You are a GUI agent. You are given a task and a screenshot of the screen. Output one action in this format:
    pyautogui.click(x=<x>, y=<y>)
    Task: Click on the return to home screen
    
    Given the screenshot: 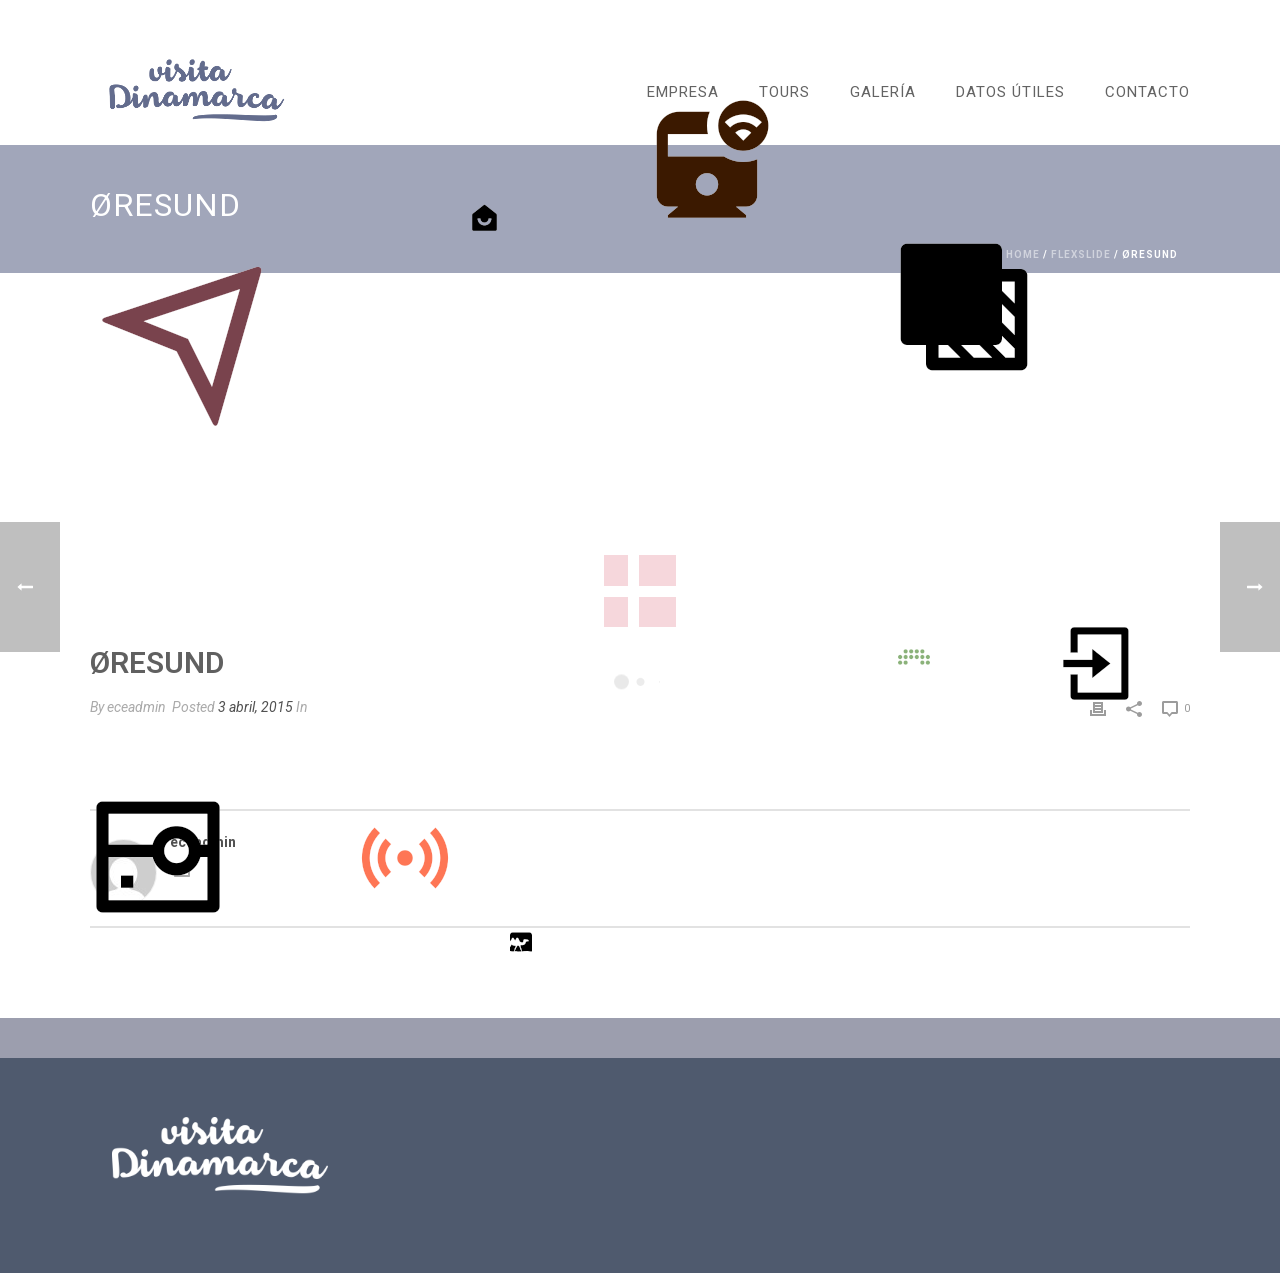 What is the action you would take?
    pyautogui.click(x=484, y=218)
    